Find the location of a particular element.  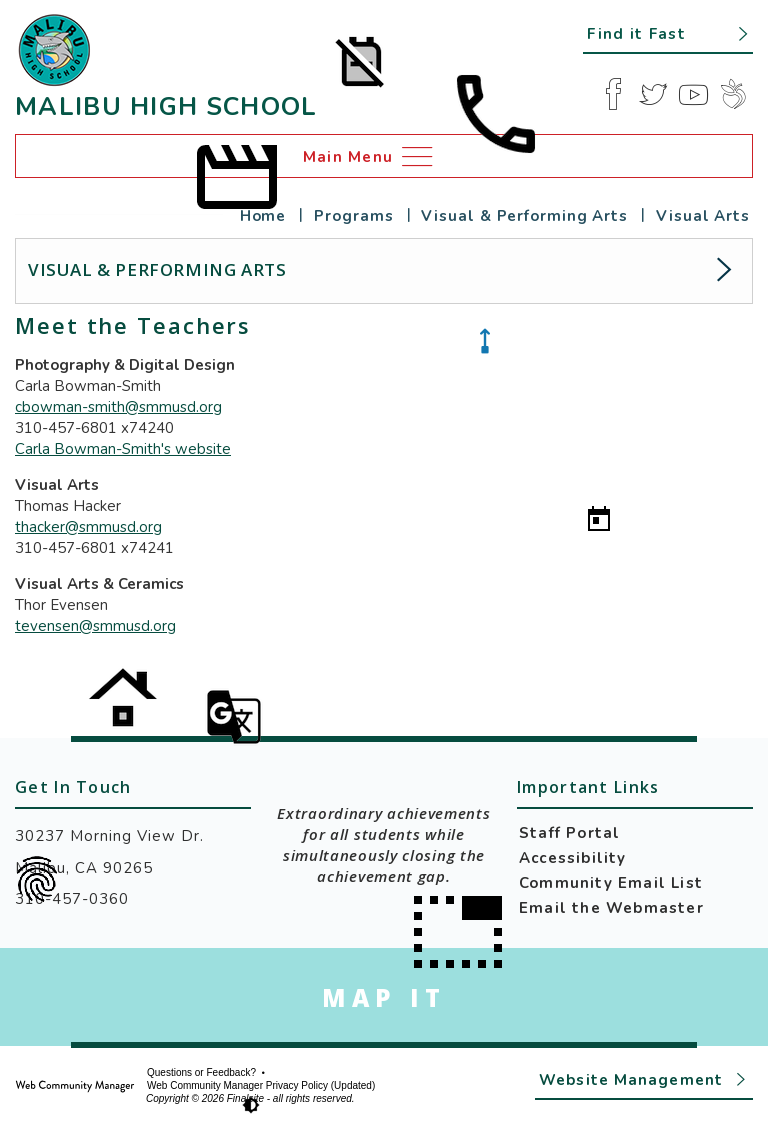

make a phone call is located at coordinates (496, 114).